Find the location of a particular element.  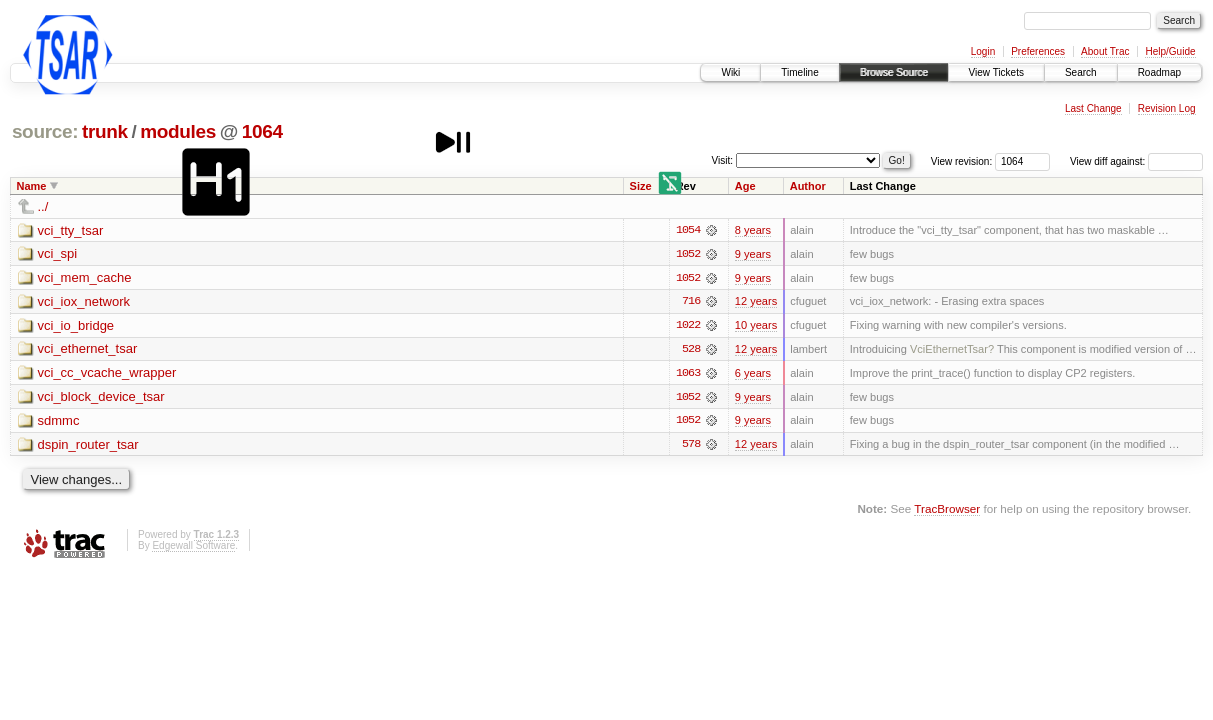

toggle between play and pause for media playback is located at coordinates (453, 141).